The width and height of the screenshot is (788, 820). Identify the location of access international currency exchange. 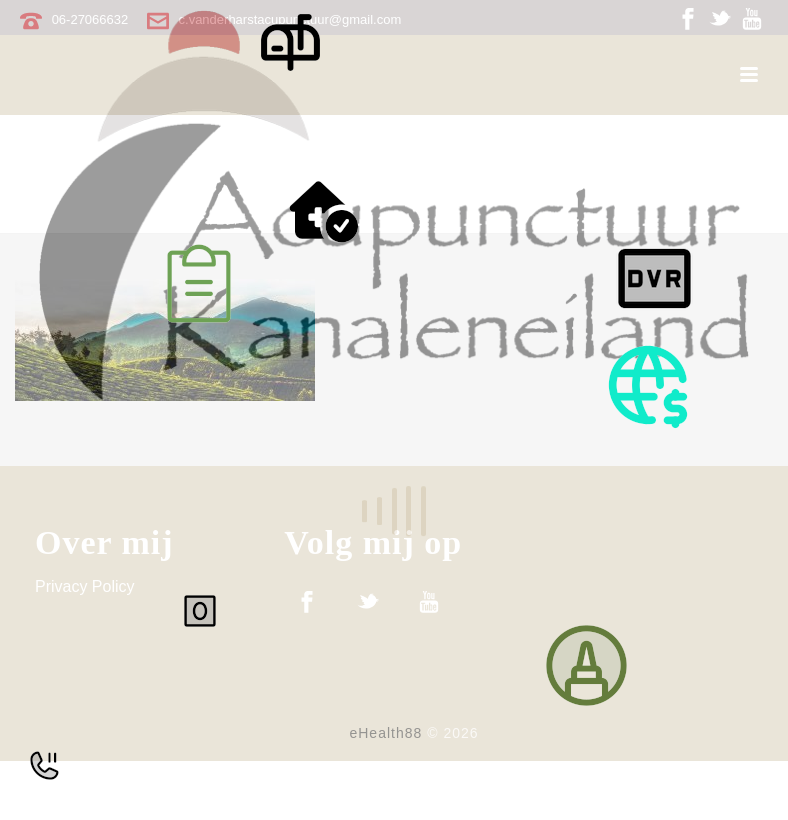
(648, 385).